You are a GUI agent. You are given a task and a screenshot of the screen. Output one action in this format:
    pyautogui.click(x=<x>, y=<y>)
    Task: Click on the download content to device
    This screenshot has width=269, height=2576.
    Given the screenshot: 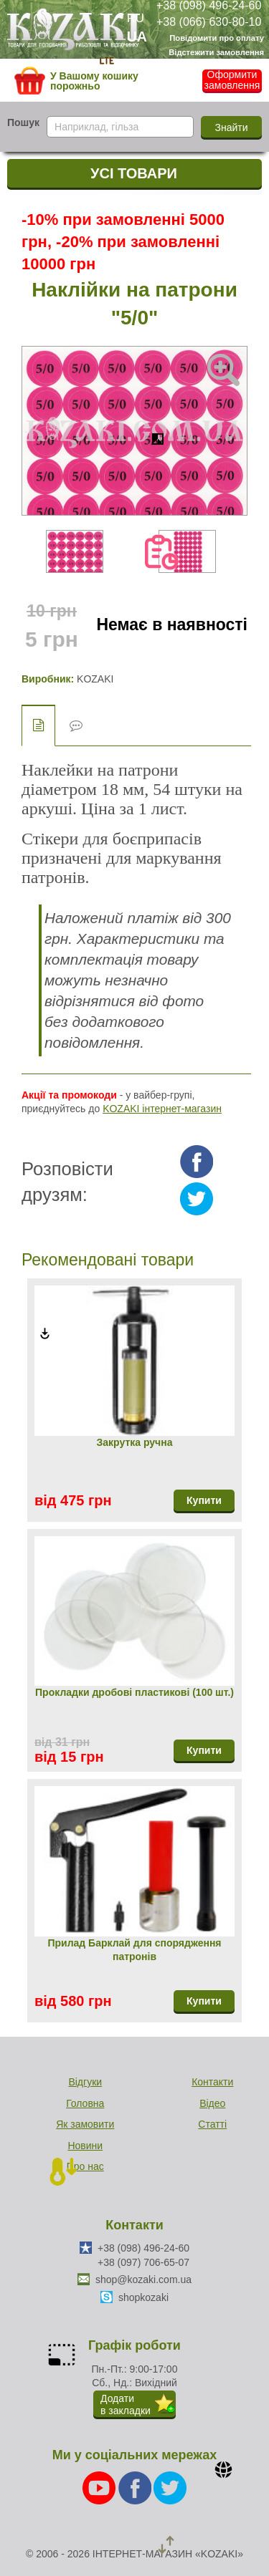 What is the action you would take?
    pyautogui.click(x=44, y=1333)
    